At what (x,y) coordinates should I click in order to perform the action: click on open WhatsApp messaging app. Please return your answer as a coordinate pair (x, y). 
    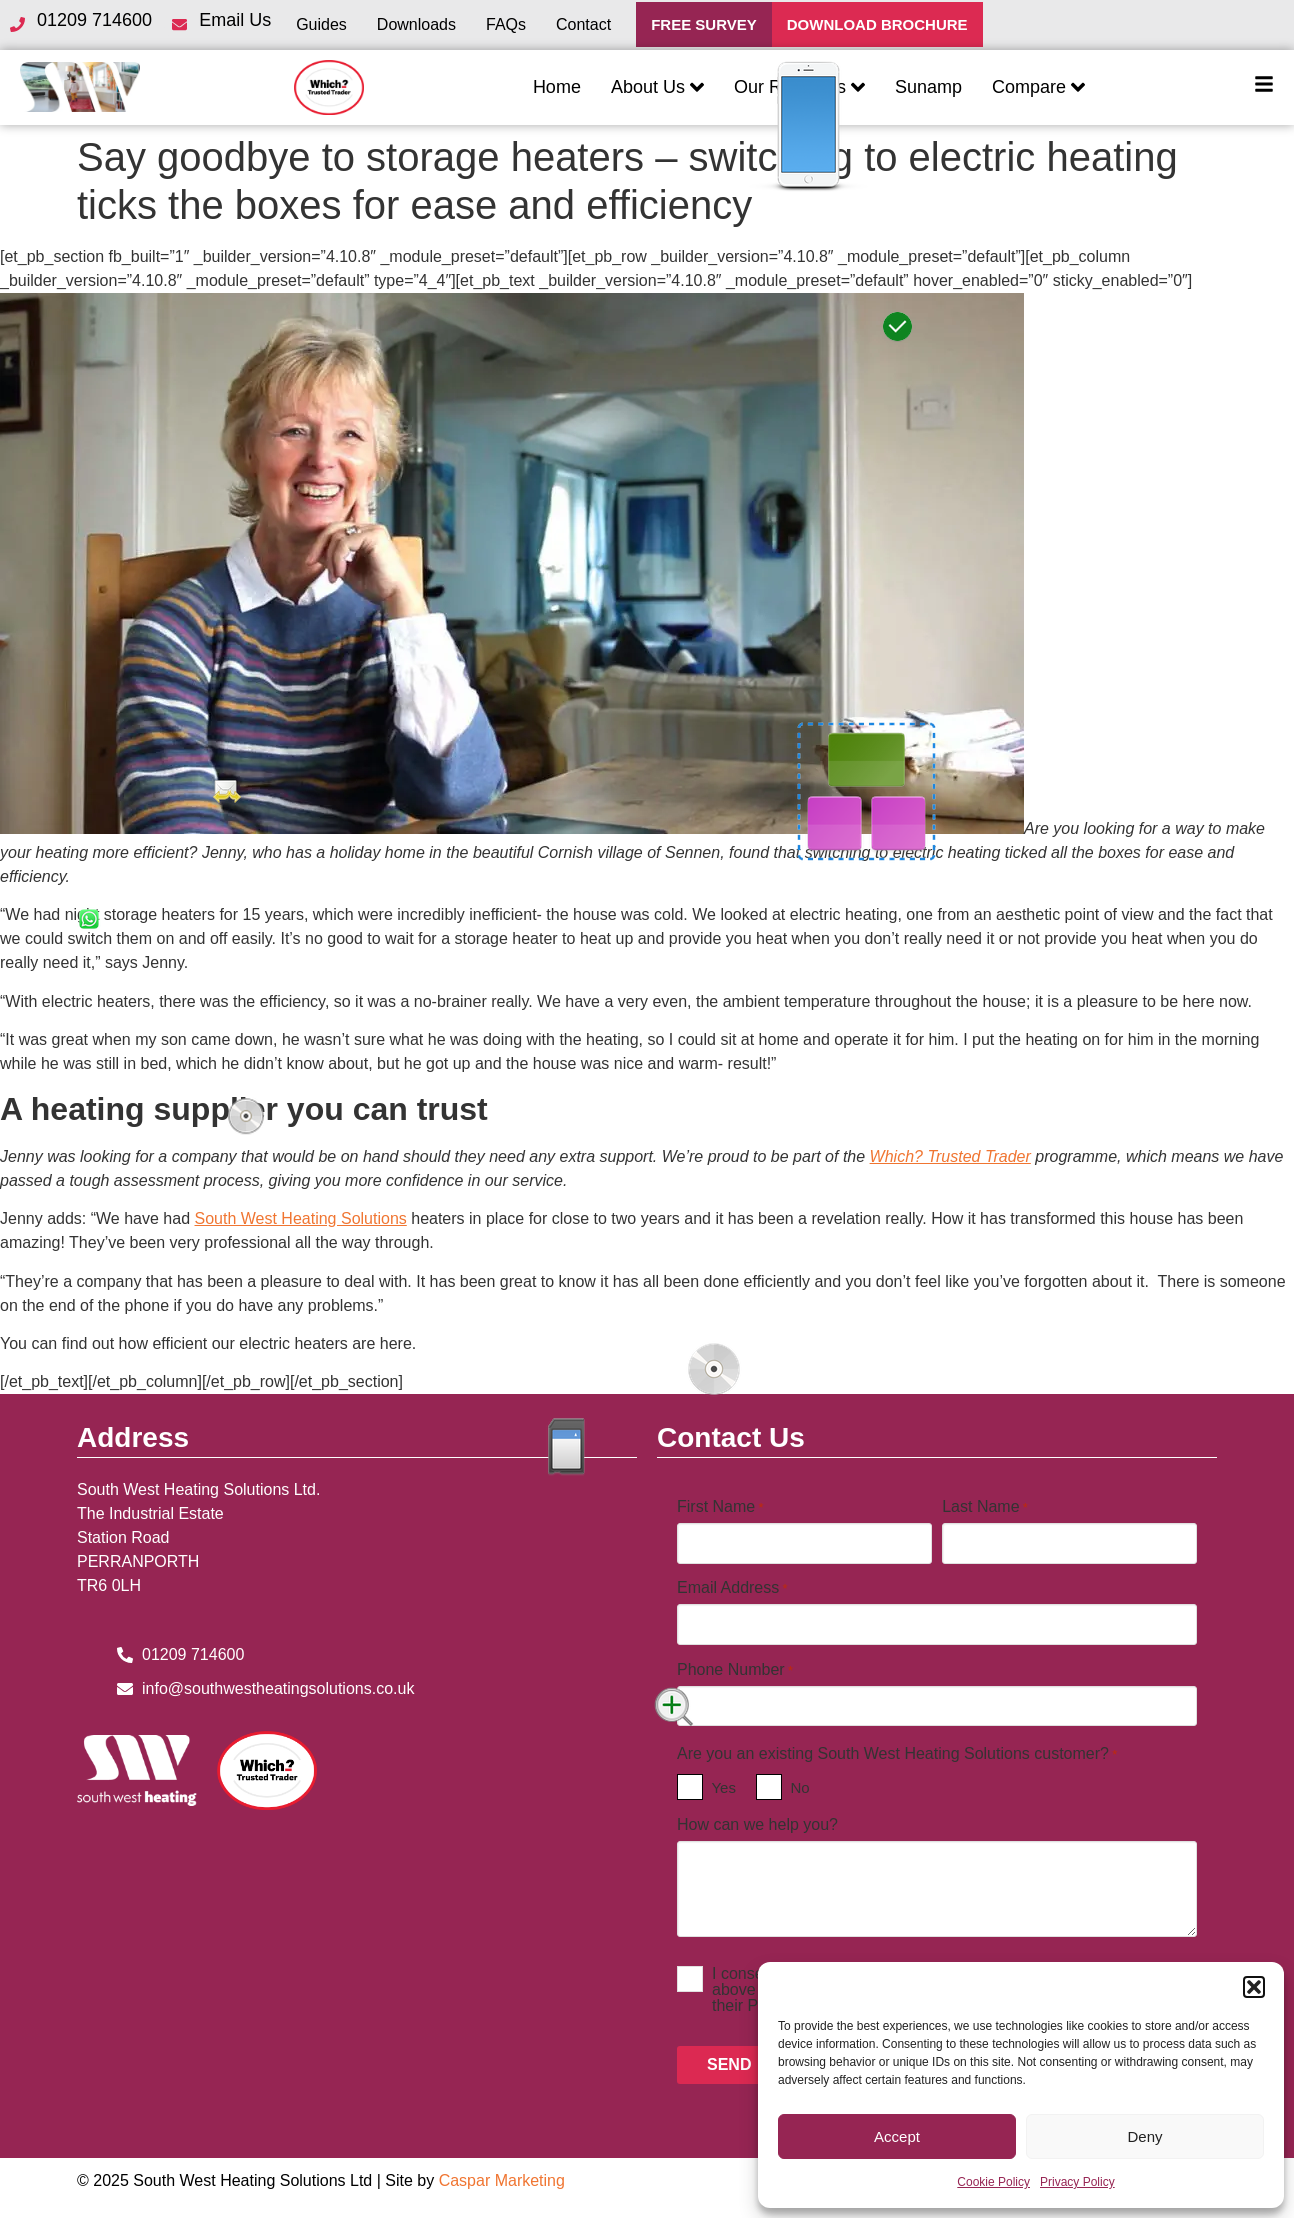
    Looking at the image, I should click on (89, 919).